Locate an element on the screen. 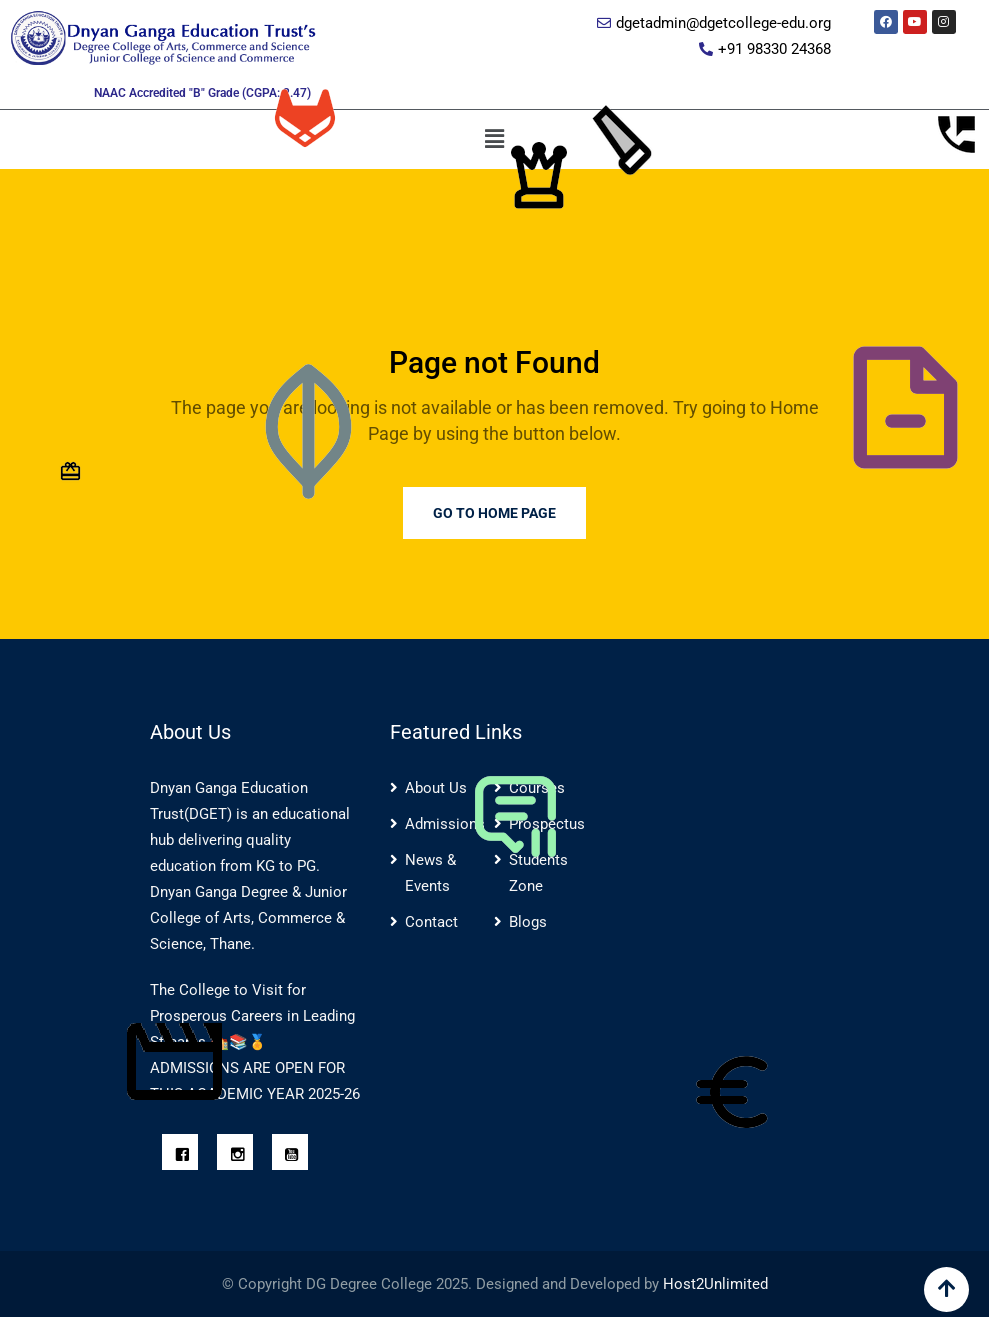 This screenshot has height=1317, width=989. remove a file from your collection is located at coordinates (905, 407).